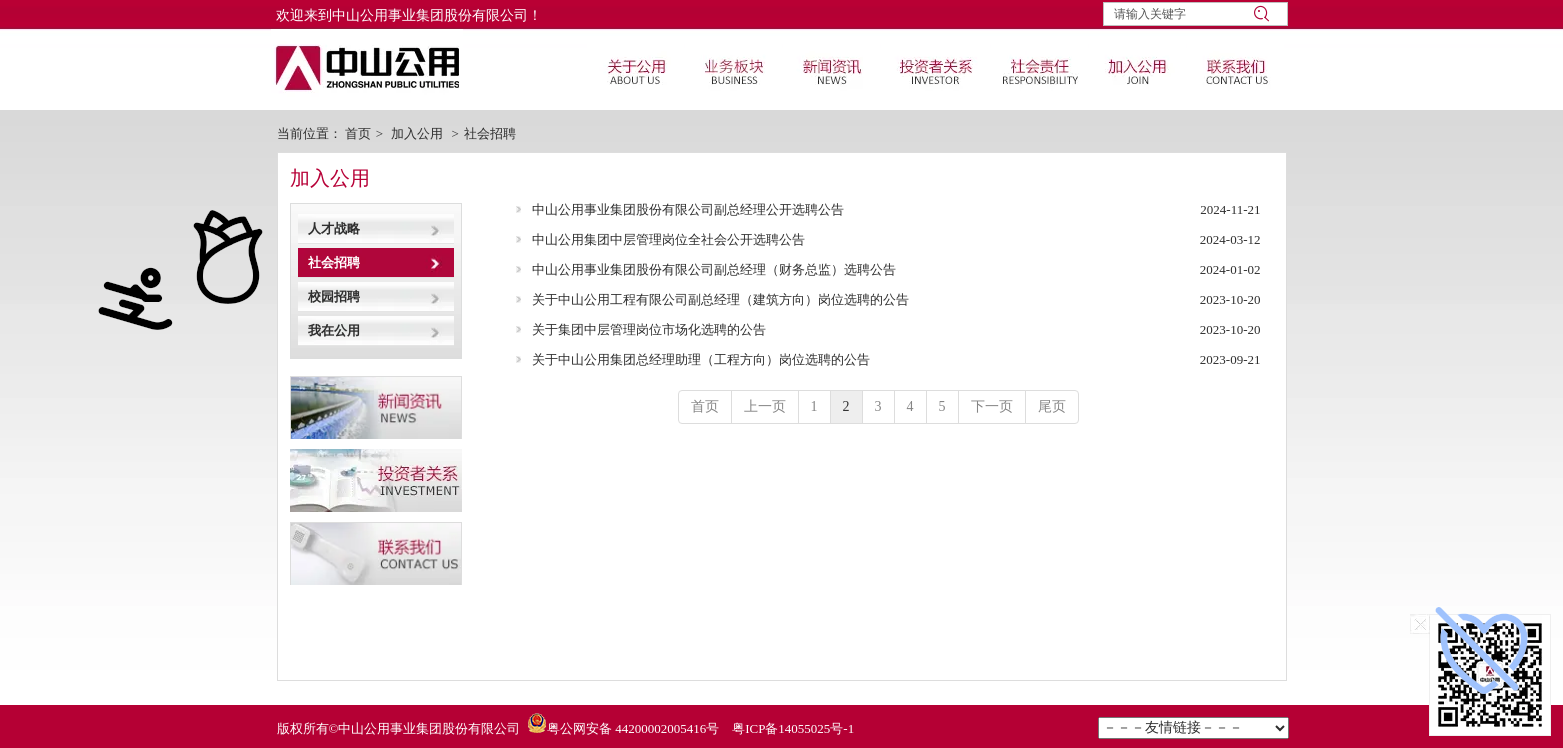 Image resolution: width=1563 pixels, height=748 pixels. Describe the element at coordinates (228, 257) in the screenshot. I see `add to favorites or wishlist` at that location.